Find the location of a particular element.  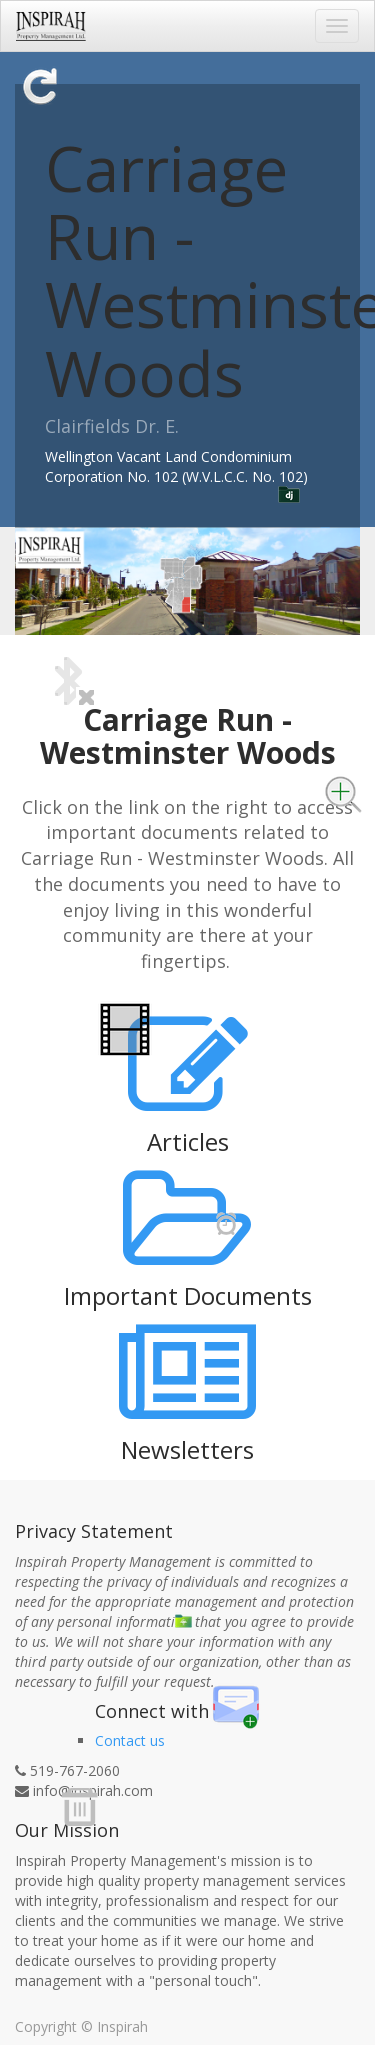

open gamejolt games folder is located at coordinates (183, 1621).